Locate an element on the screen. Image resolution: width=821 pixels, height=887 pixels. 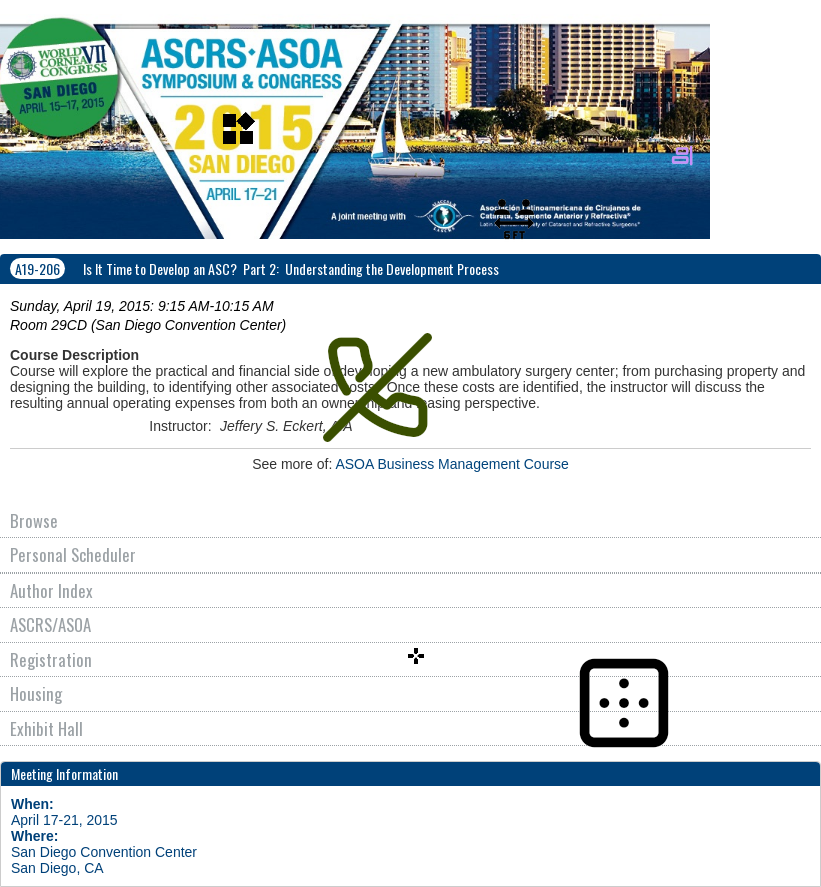
indicates social distancing requirement of 6 feet is located at coordinates (514, 219).